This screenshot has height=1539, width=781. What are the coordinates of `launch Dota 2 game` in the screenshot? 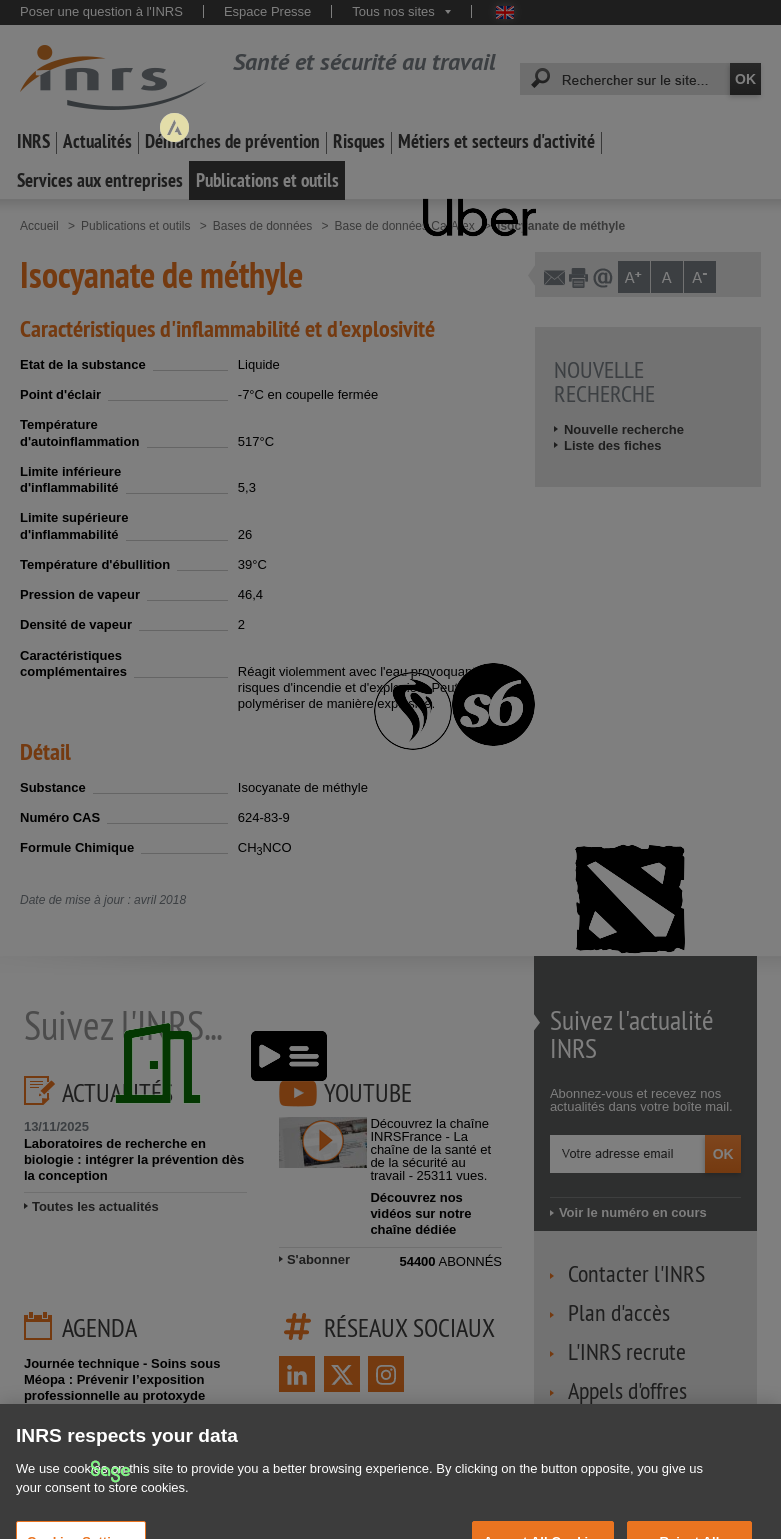 It's located at (630, 899).